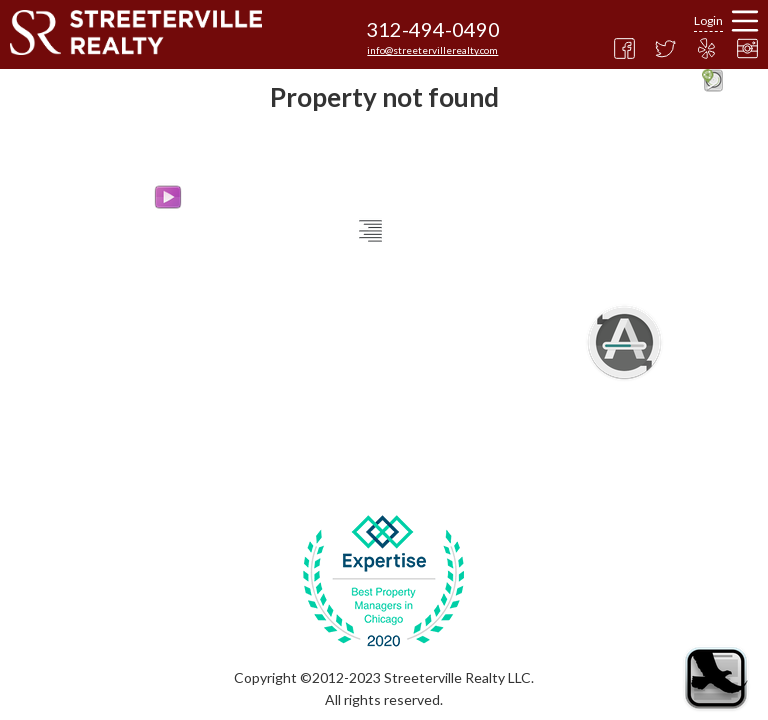  Describe the element at coordinates (713, 80) in the screenshot. I see `launch the ubiquity installer for ubuntu` at that location.